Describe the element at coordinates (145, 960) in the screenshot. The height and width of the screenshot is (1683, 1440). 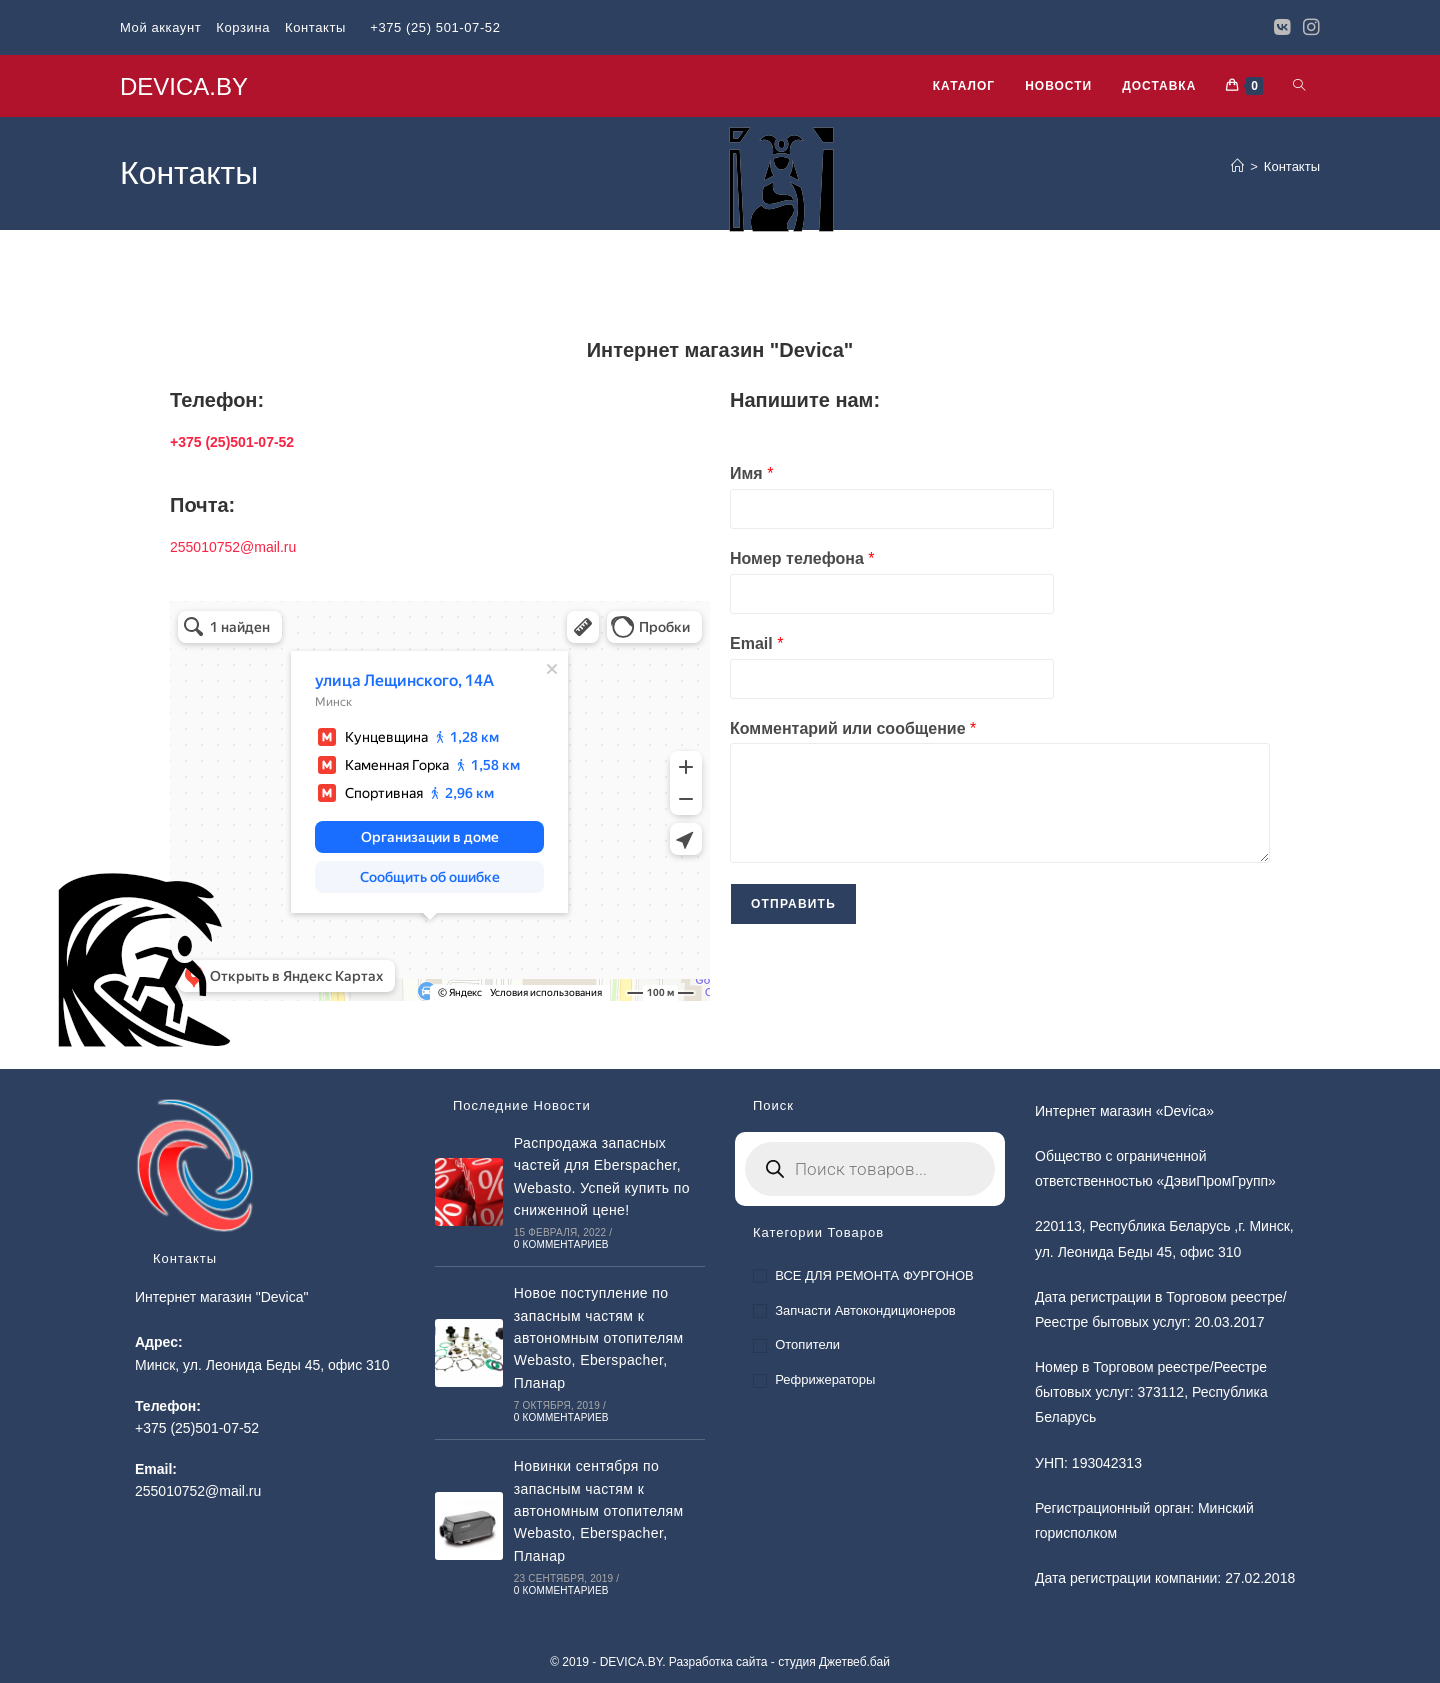
I see `surfing or water sports activity` at that location.